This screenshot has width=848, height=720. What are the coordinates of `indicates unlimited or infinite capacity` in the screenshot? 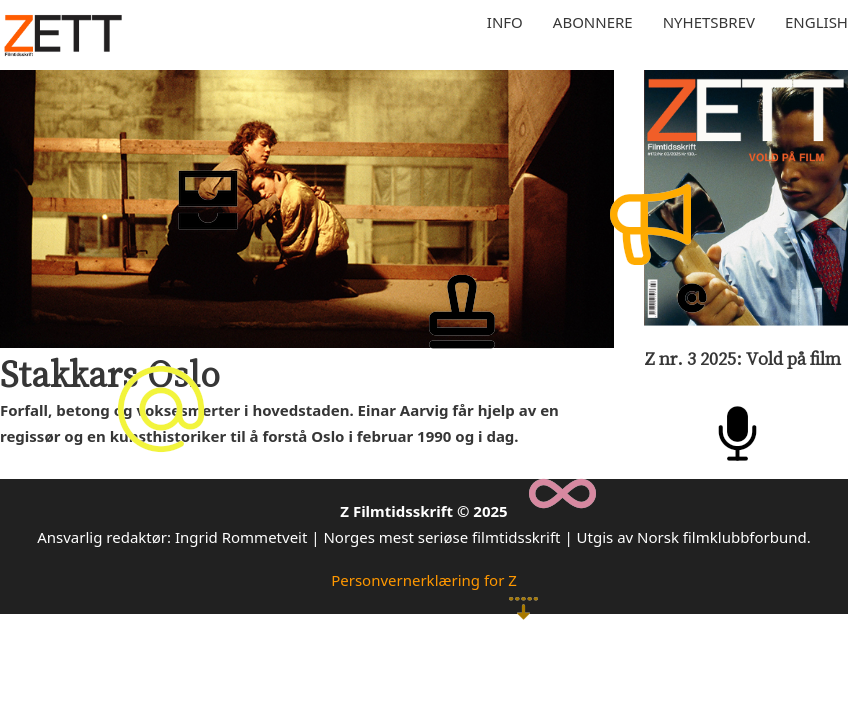 It's located at (562, 493).